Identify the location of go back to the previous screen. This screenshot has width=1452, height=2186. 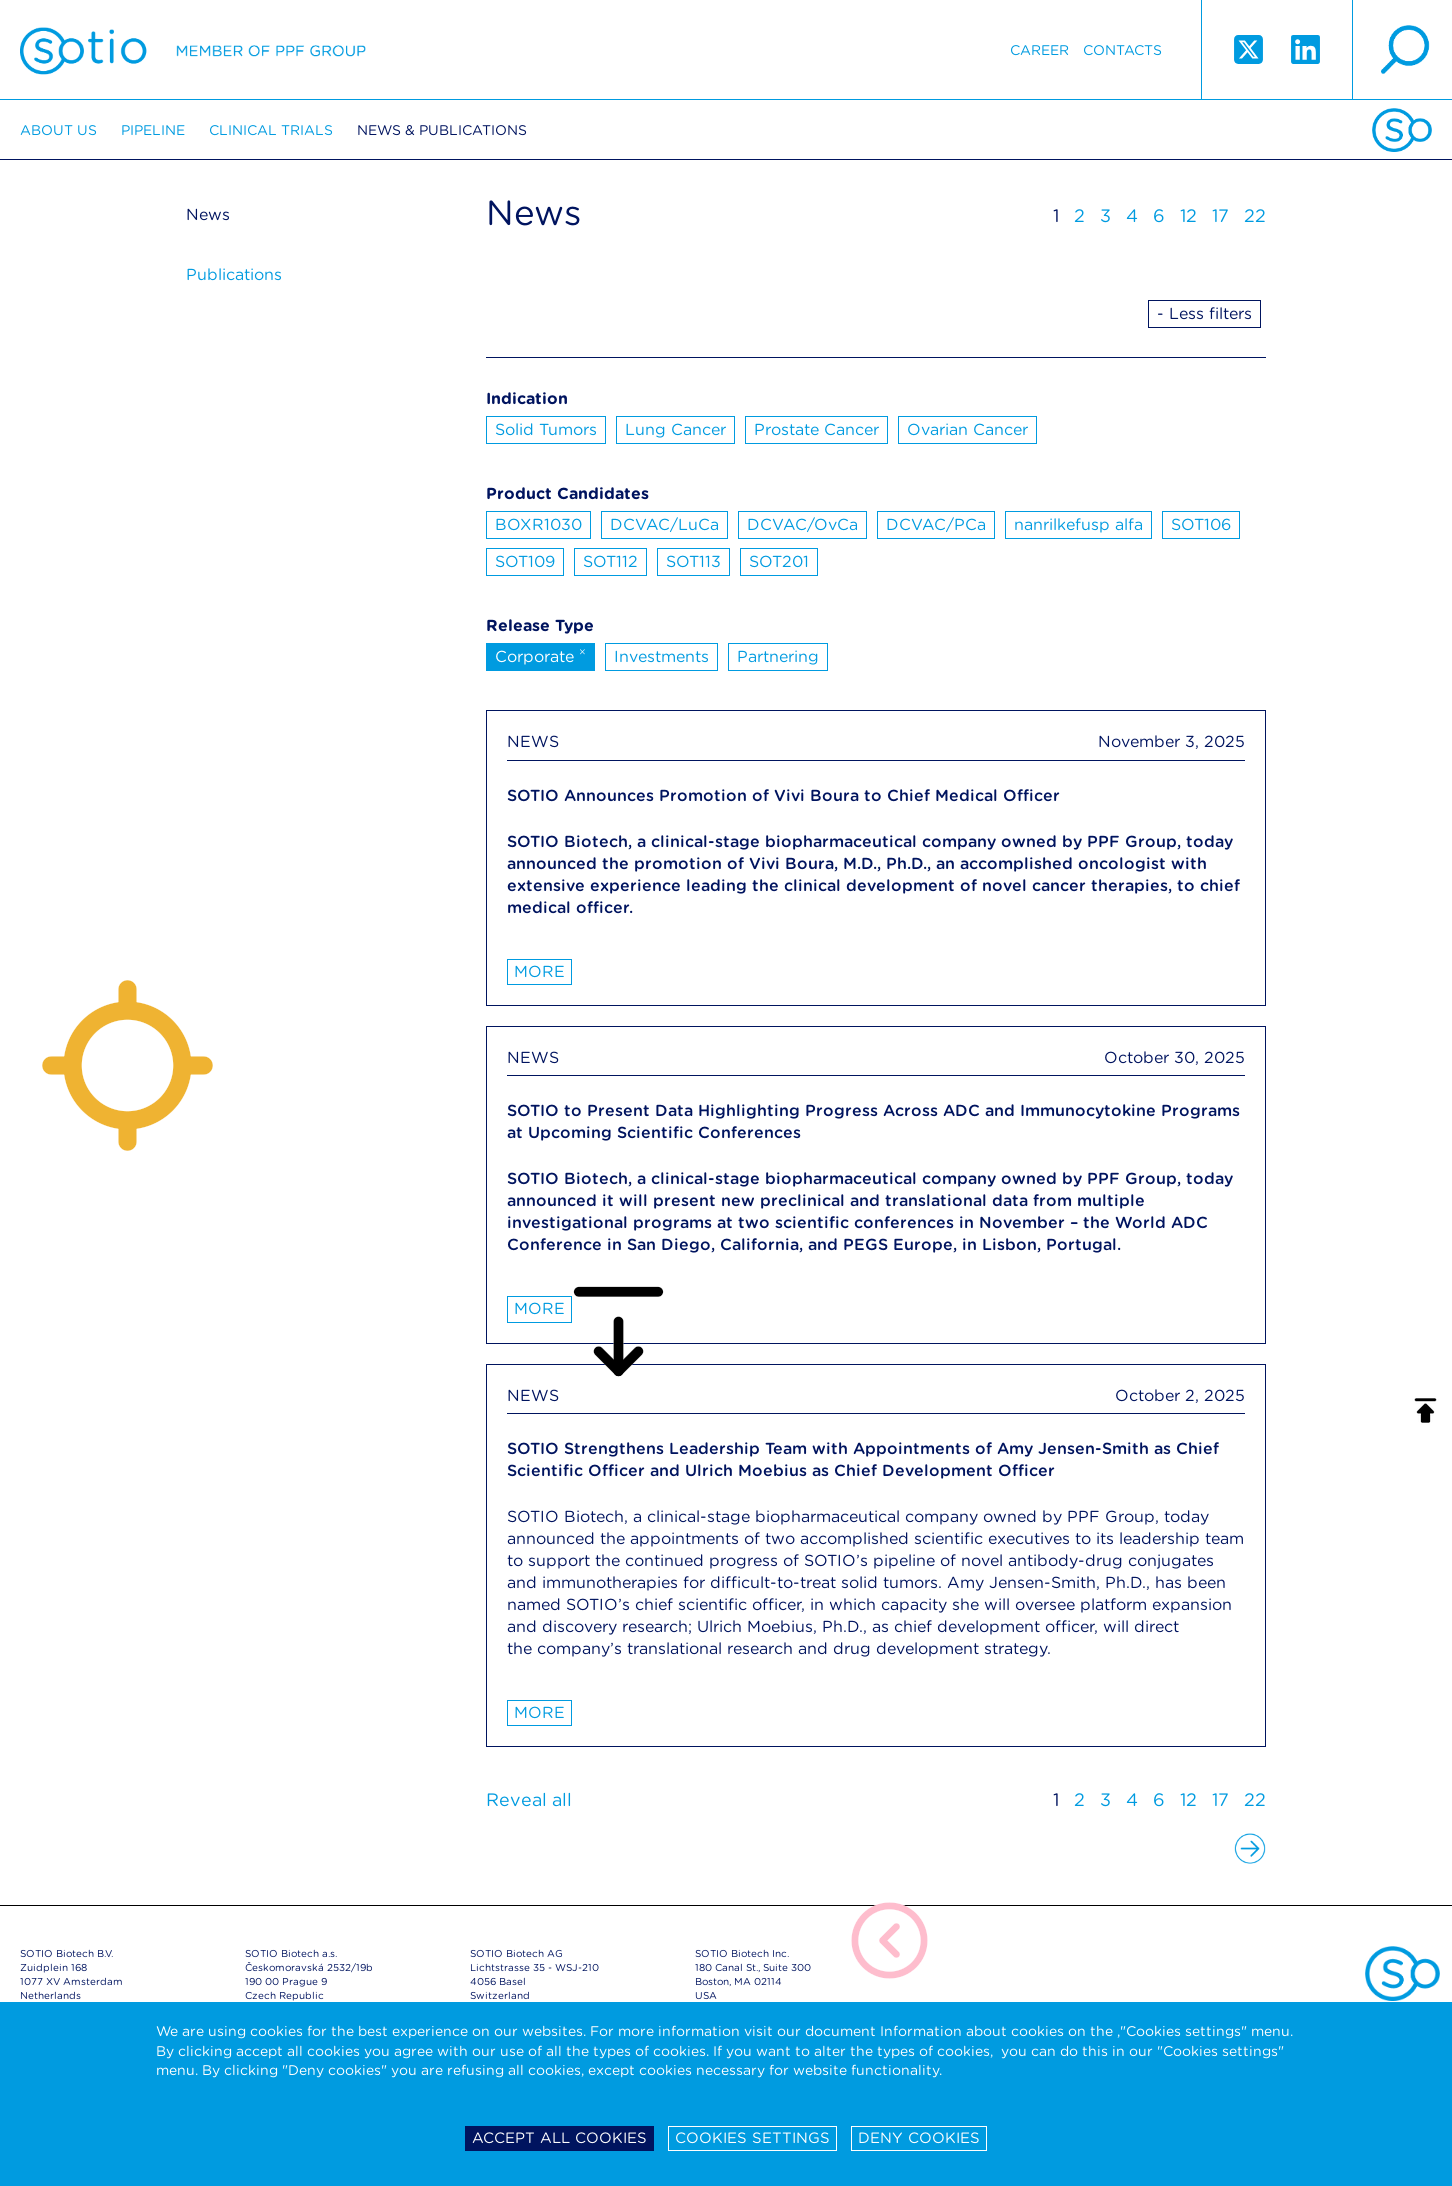
(889, 1940).